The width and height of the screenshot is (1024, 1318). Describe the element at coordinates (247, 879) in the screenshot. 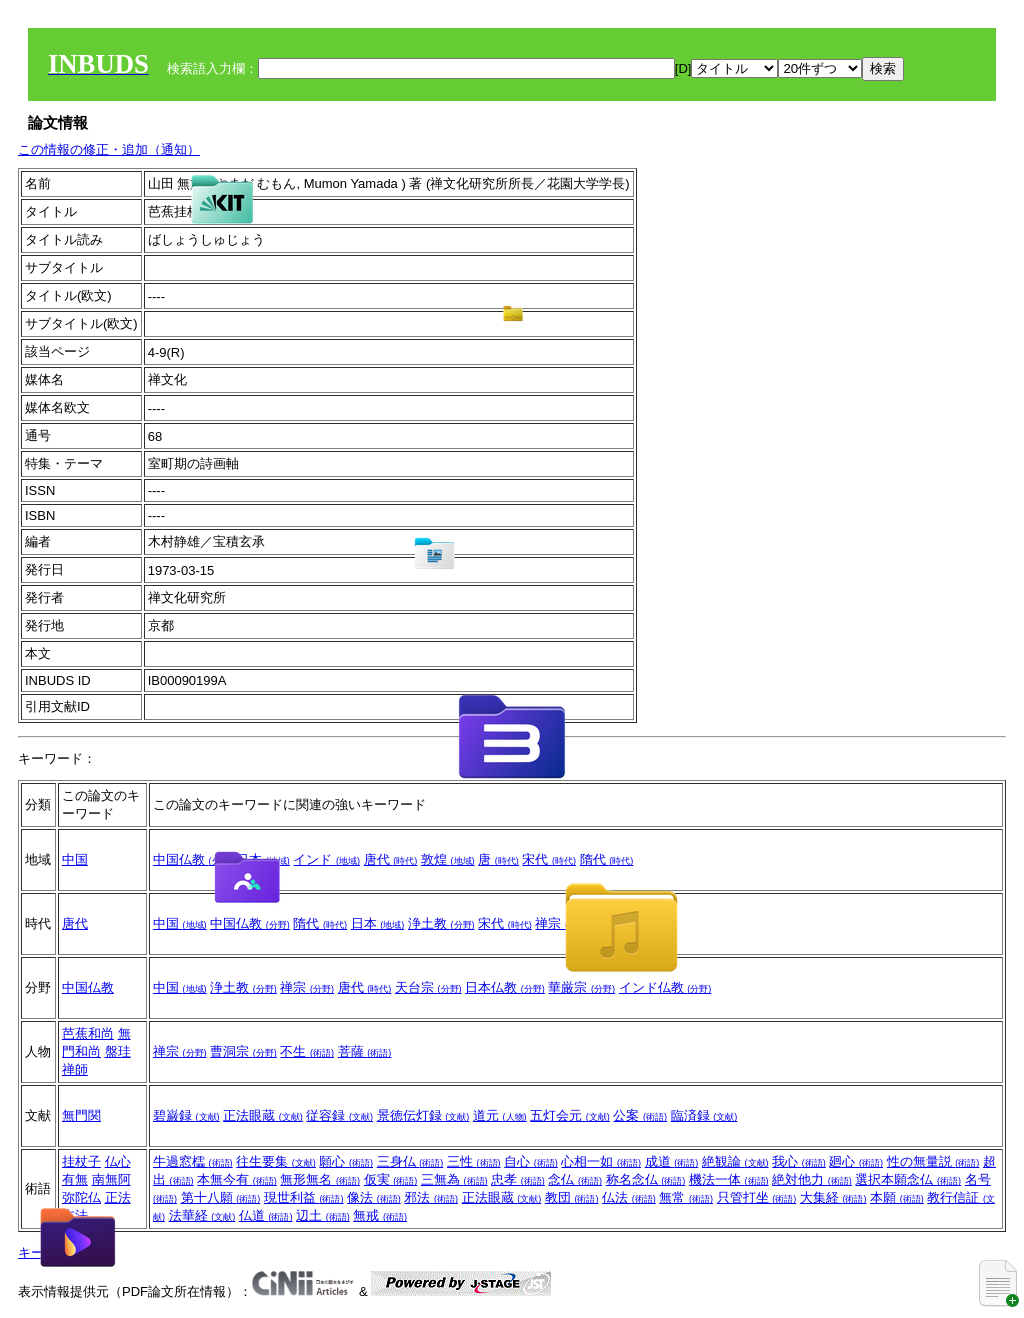

I see `open wondershare famisafe app folder` at that location.